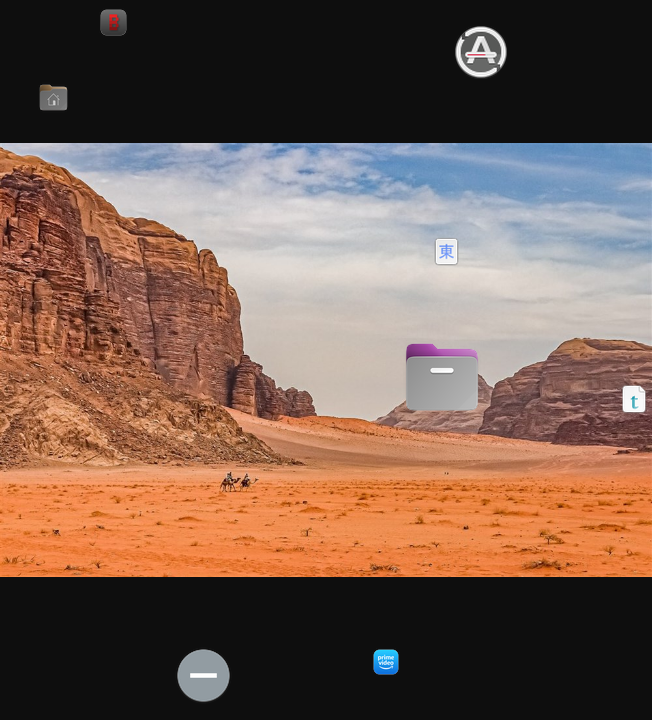  I want to click on launch the mahjongg tile matching game, so click(446, 251).